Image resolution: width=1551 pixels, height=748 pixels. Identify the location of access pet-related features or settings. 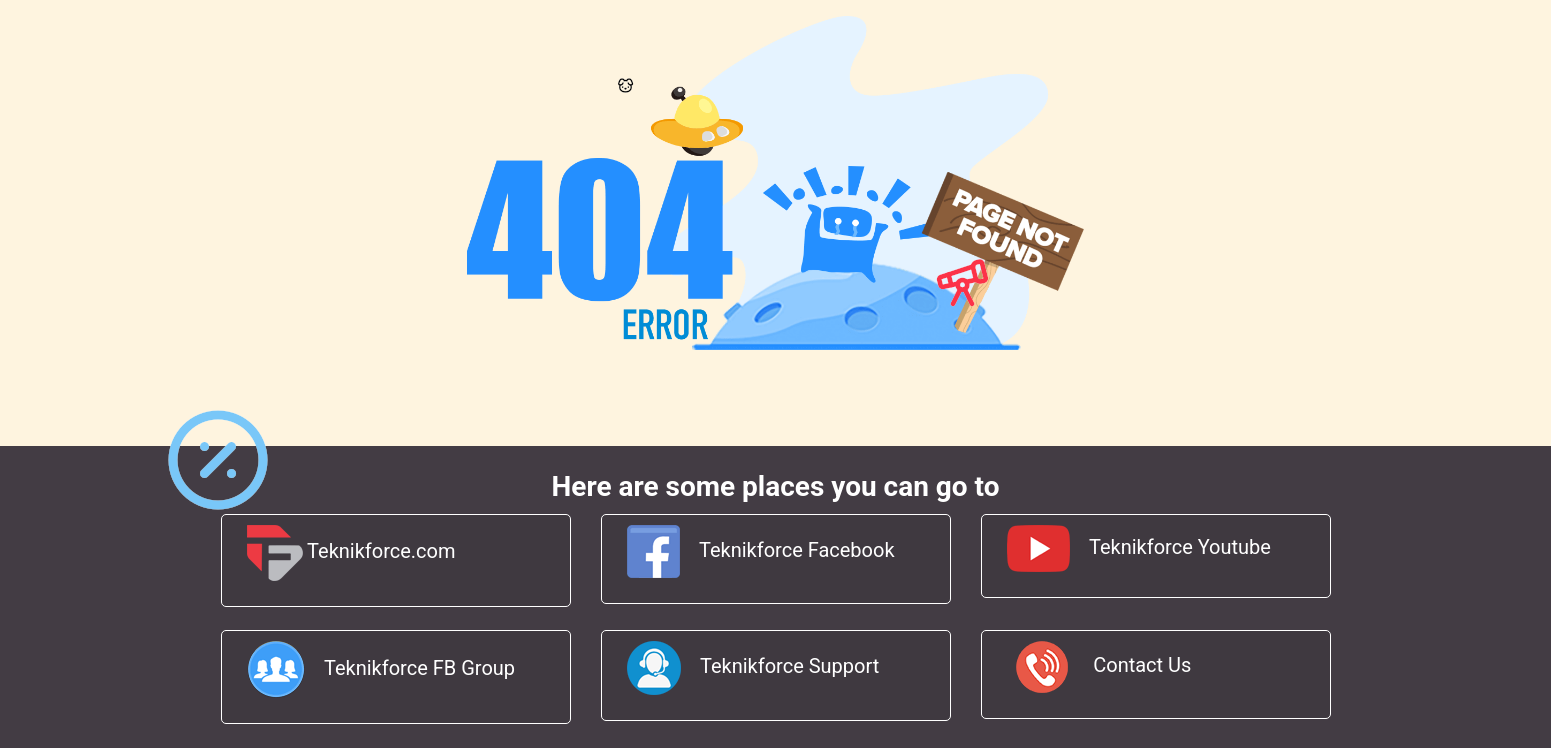
(625, 85).